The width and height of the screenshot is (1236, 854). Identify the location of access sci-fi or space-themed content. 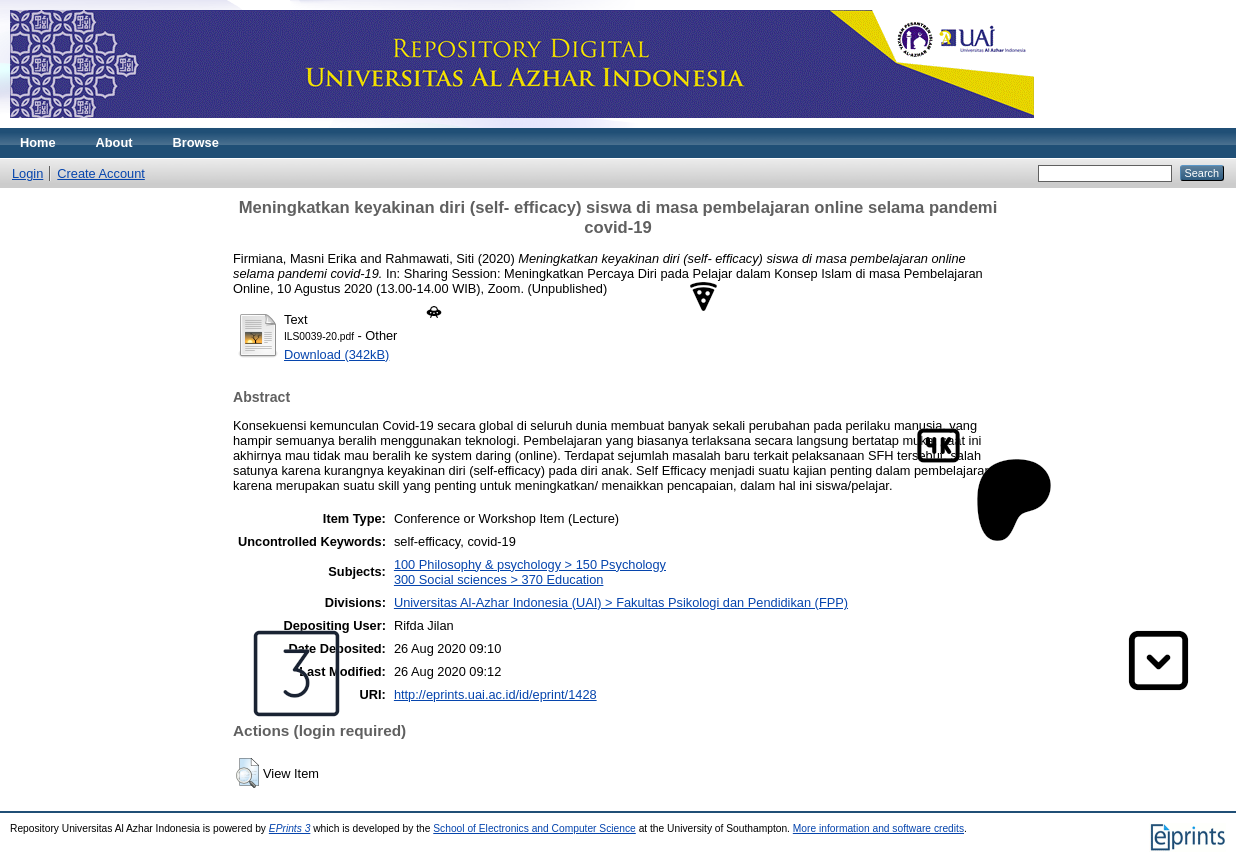
(434, 312).